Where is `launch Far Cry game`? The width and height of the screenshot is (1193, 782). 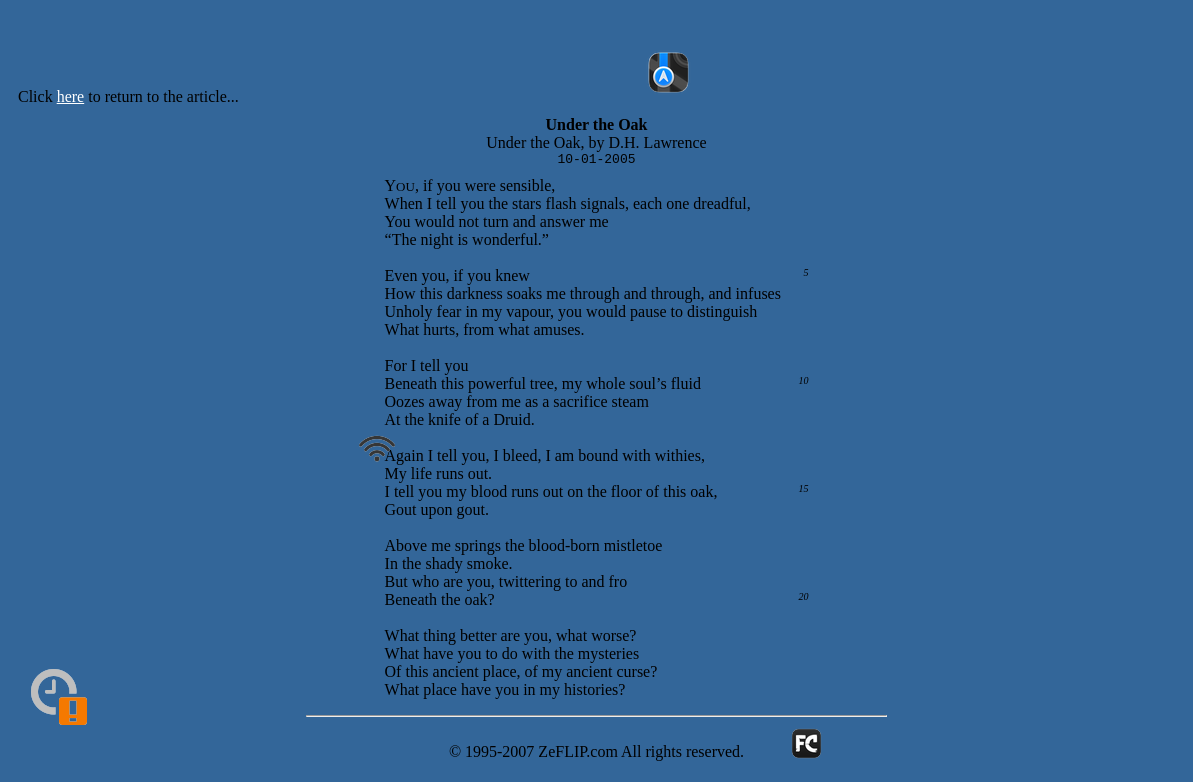 launch Far Cry game is located at coordinates (806, 743).